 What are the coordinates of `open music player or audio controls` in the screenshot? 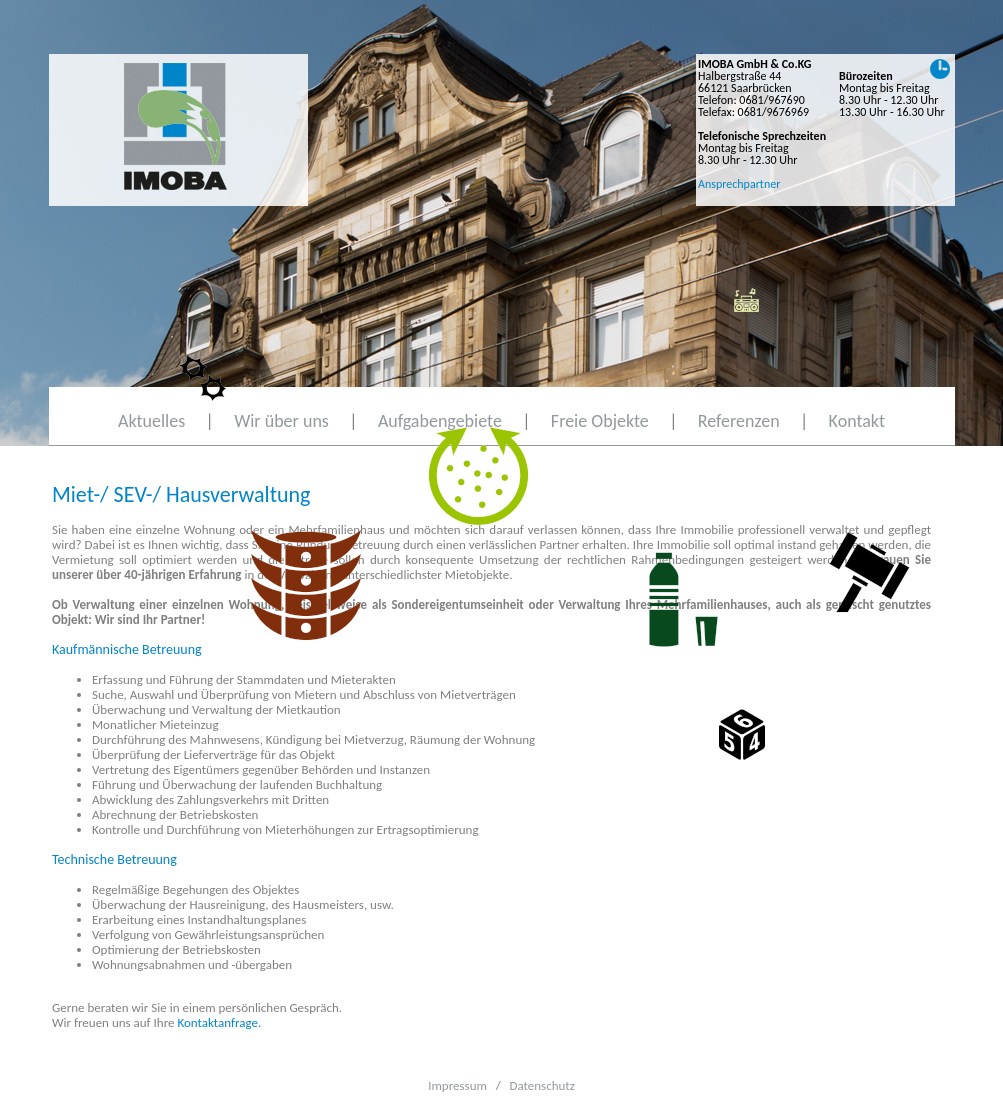 It's located at (746, 300).